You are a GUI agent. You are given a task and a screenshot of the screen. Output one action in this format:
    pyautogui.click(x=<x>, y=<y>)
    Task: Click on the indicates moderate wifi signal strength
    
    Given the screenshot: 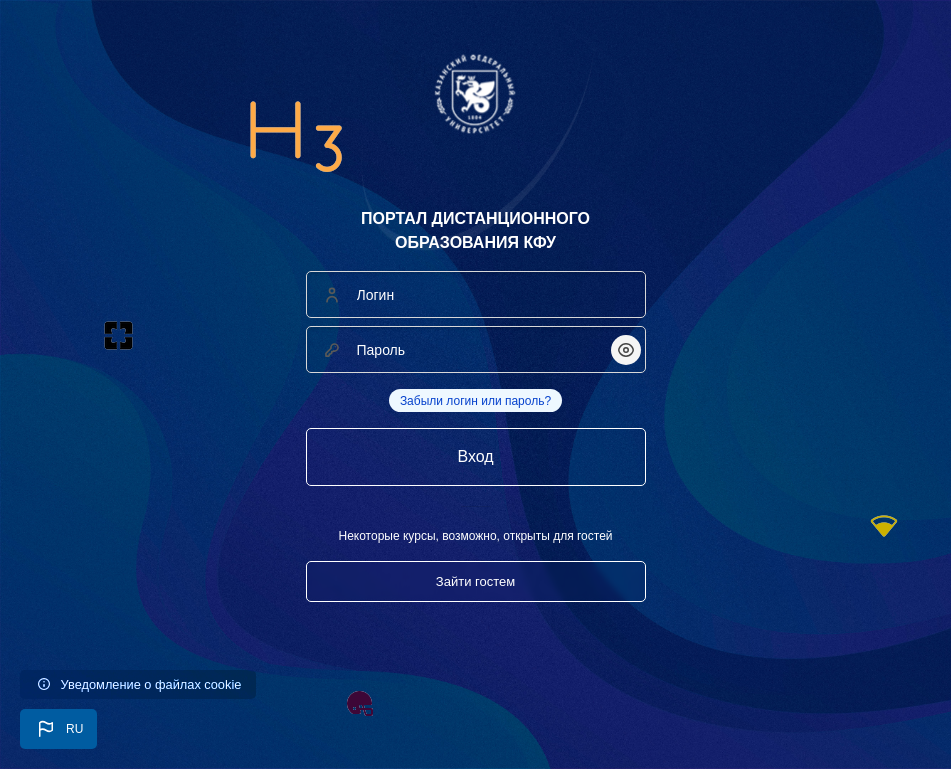 What is the action you would take?
    pyautogui.click(x=884, y=526)
    